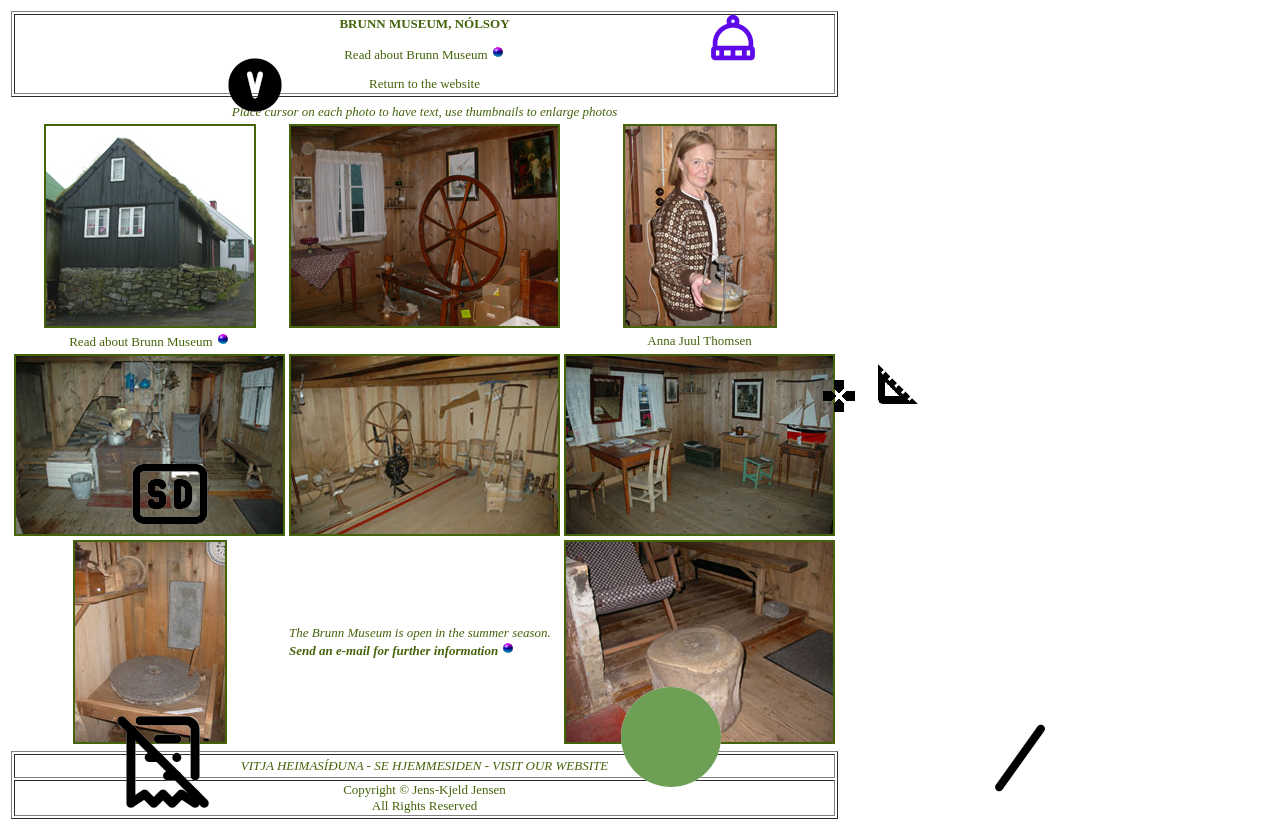  I want to click on indicates a verified status or badge, so click(255, 85).